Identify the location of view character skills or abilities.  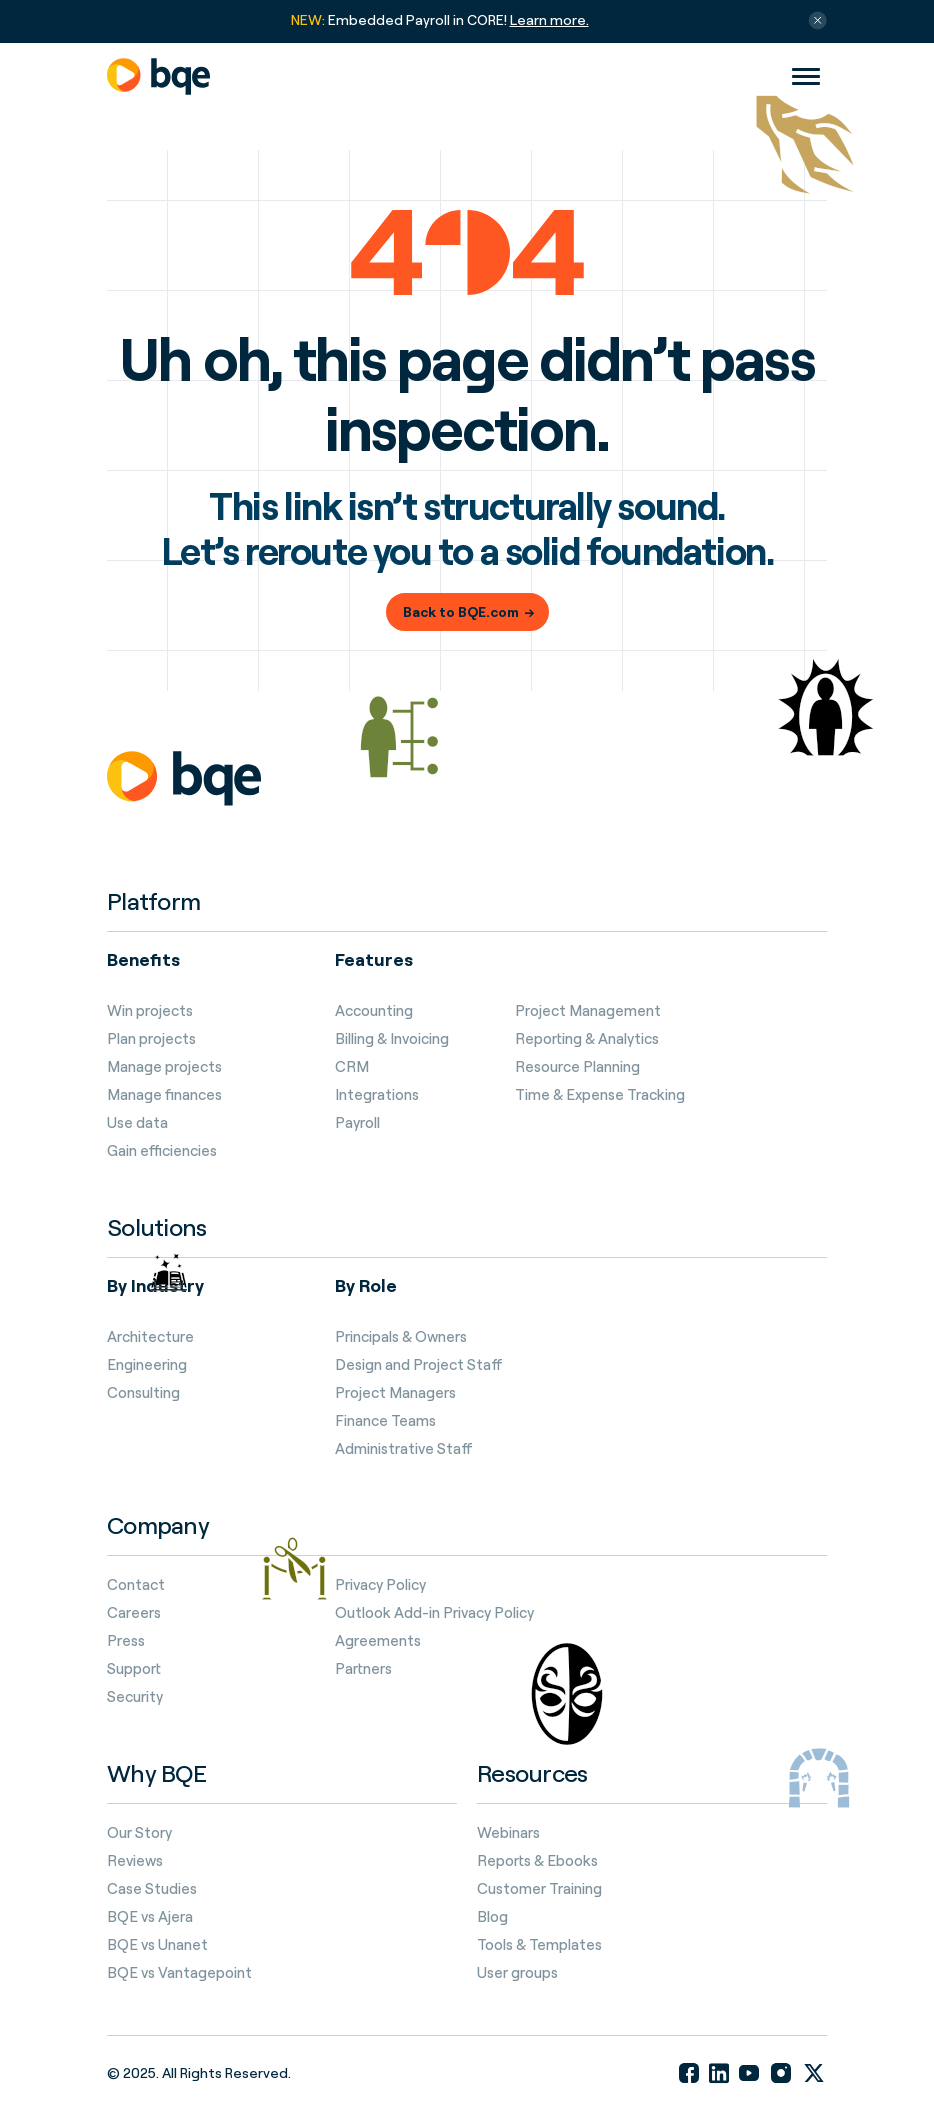
(401, 736).